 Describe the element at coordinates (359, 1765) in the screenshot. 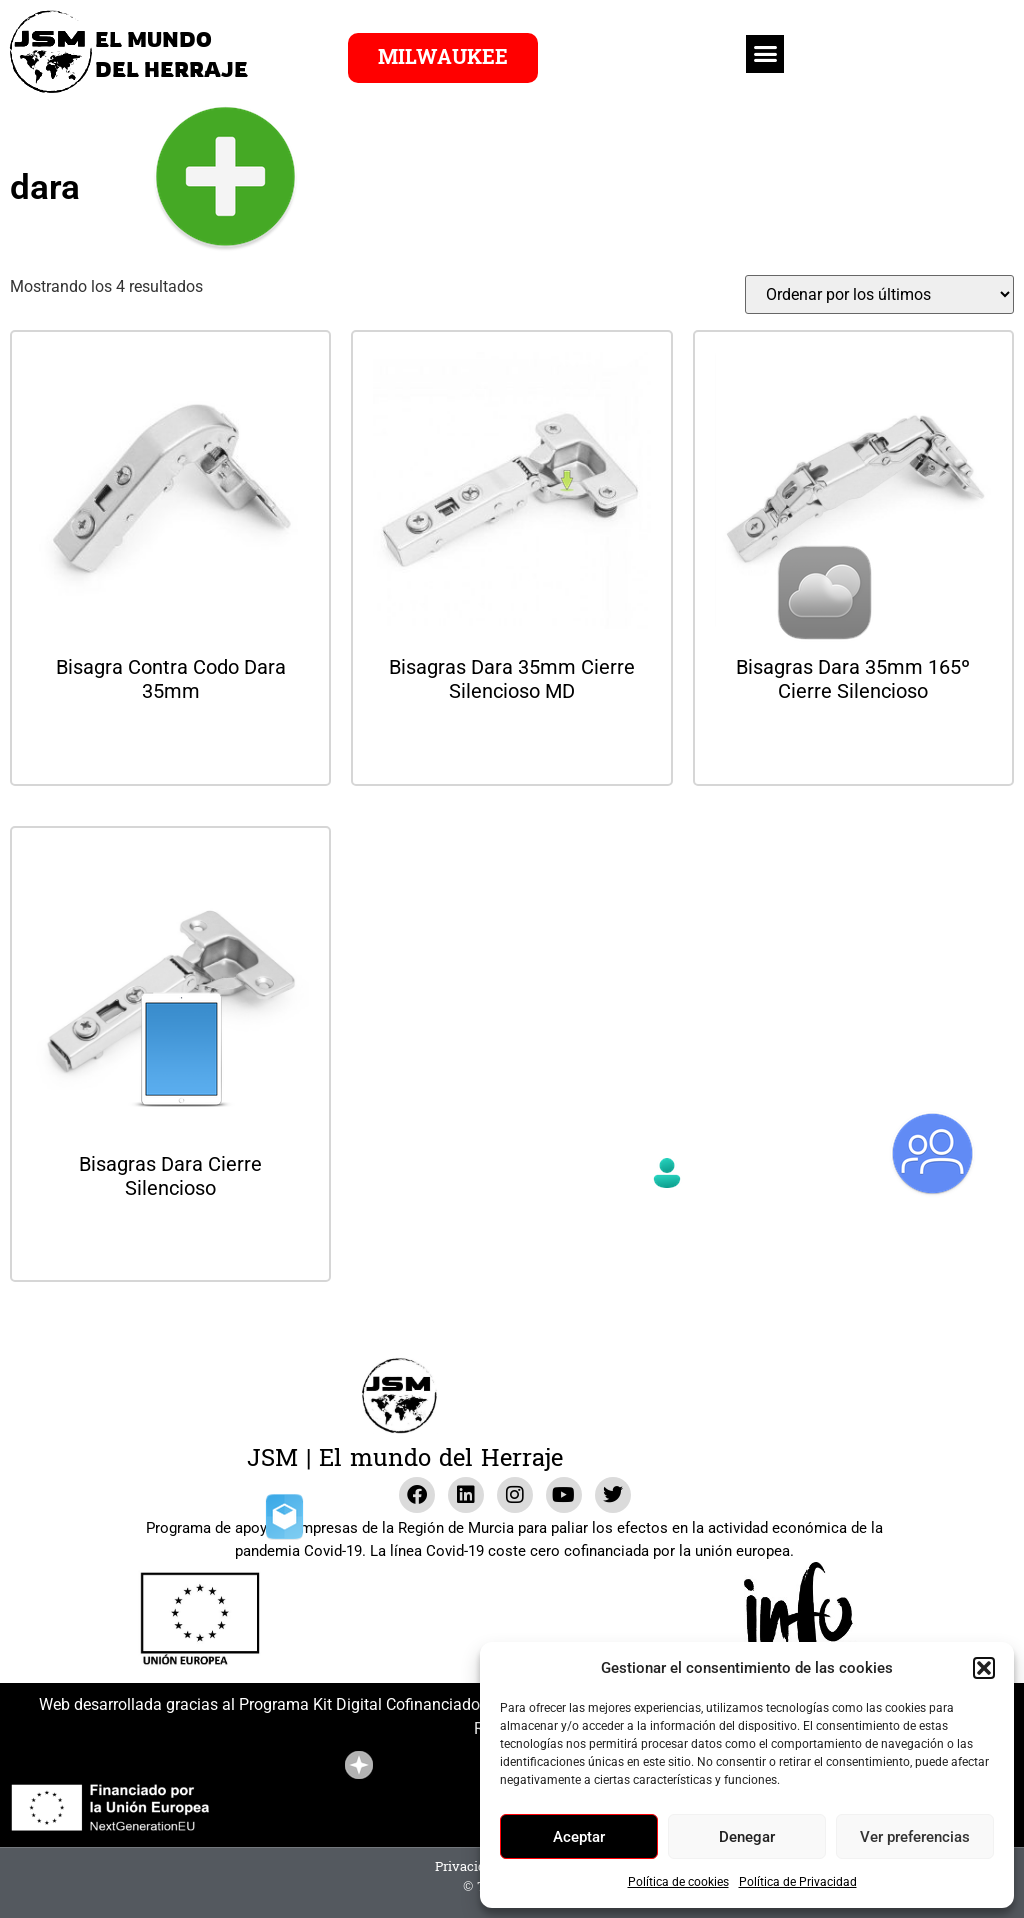

I see `remove trusted status from a bluetooth device` at that location.